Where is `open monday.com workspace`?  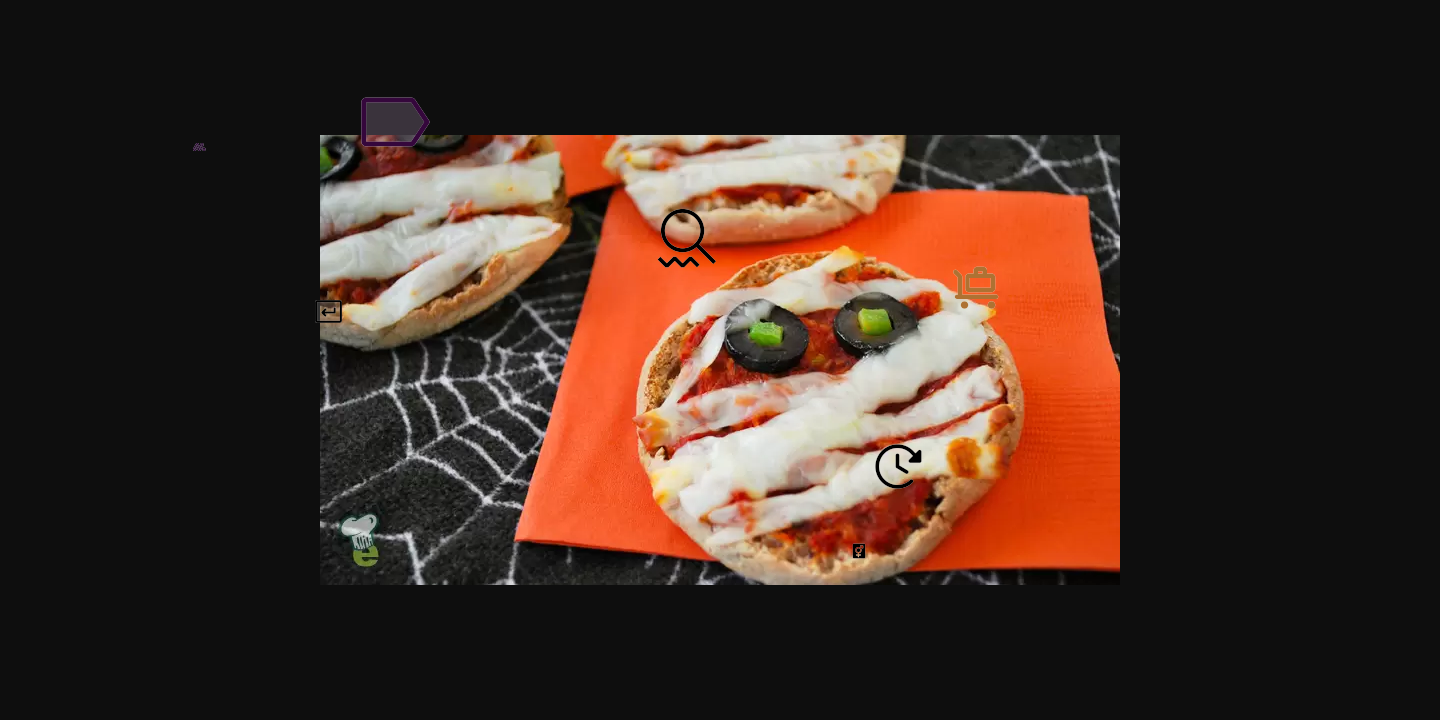
open monday.com workspace is located at coordinates (199, 147).